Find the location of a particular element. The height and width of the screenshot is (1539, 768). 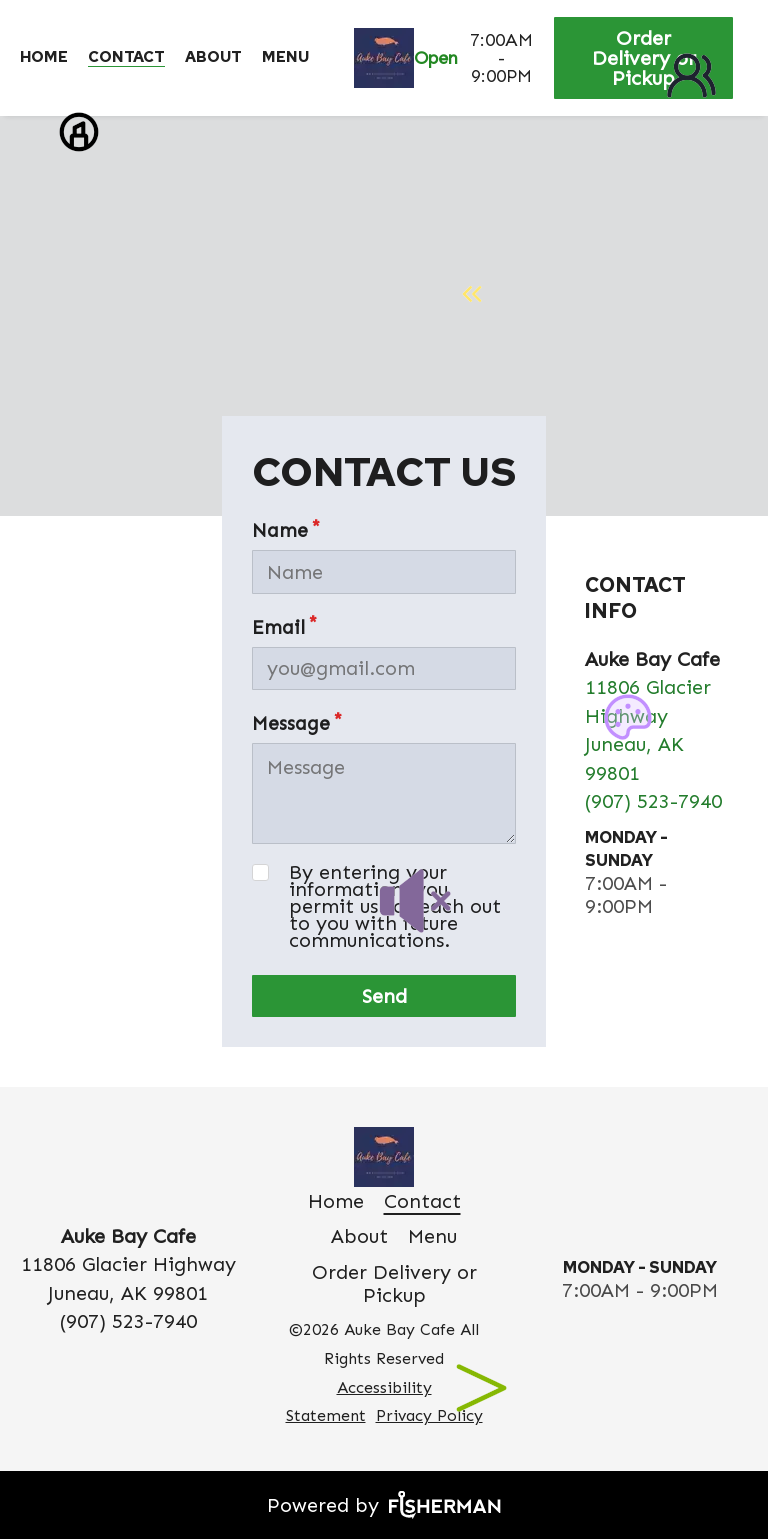

view group members or team is located at coordinates (691, 75).